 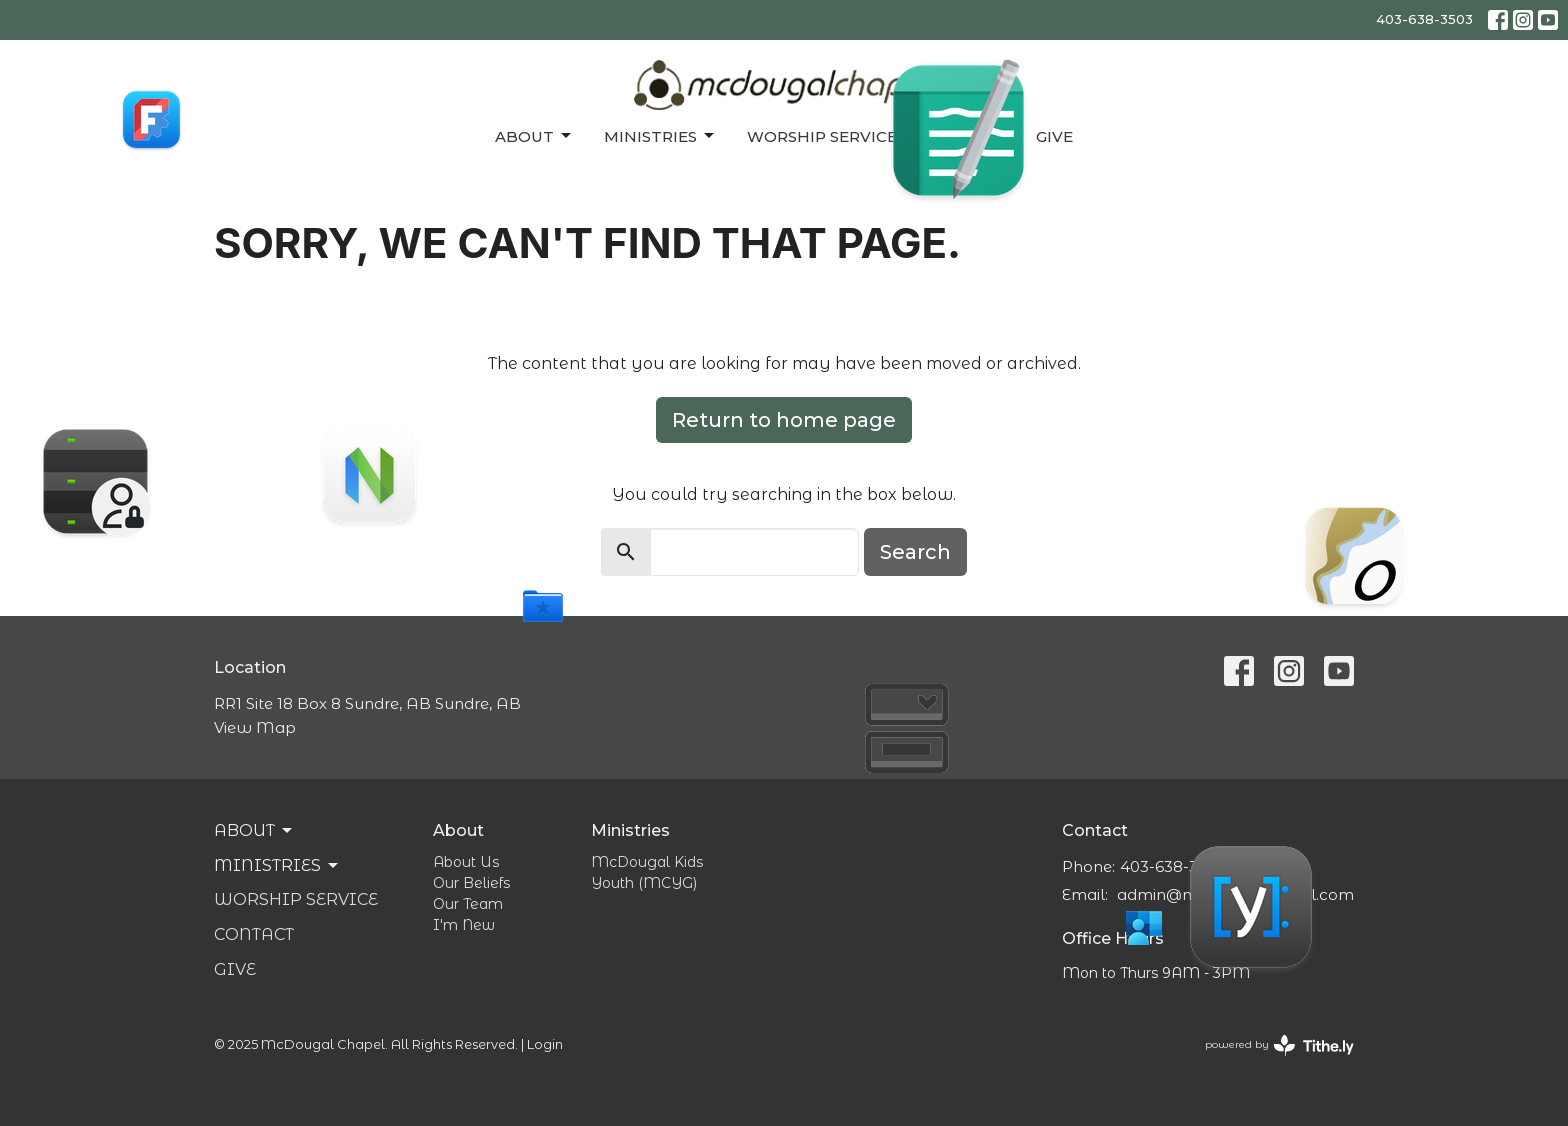 What do you see at coordinates (906, 725) in the screenshot?
I see `gtk widget factory demo application` at bounding box center [906, 725].